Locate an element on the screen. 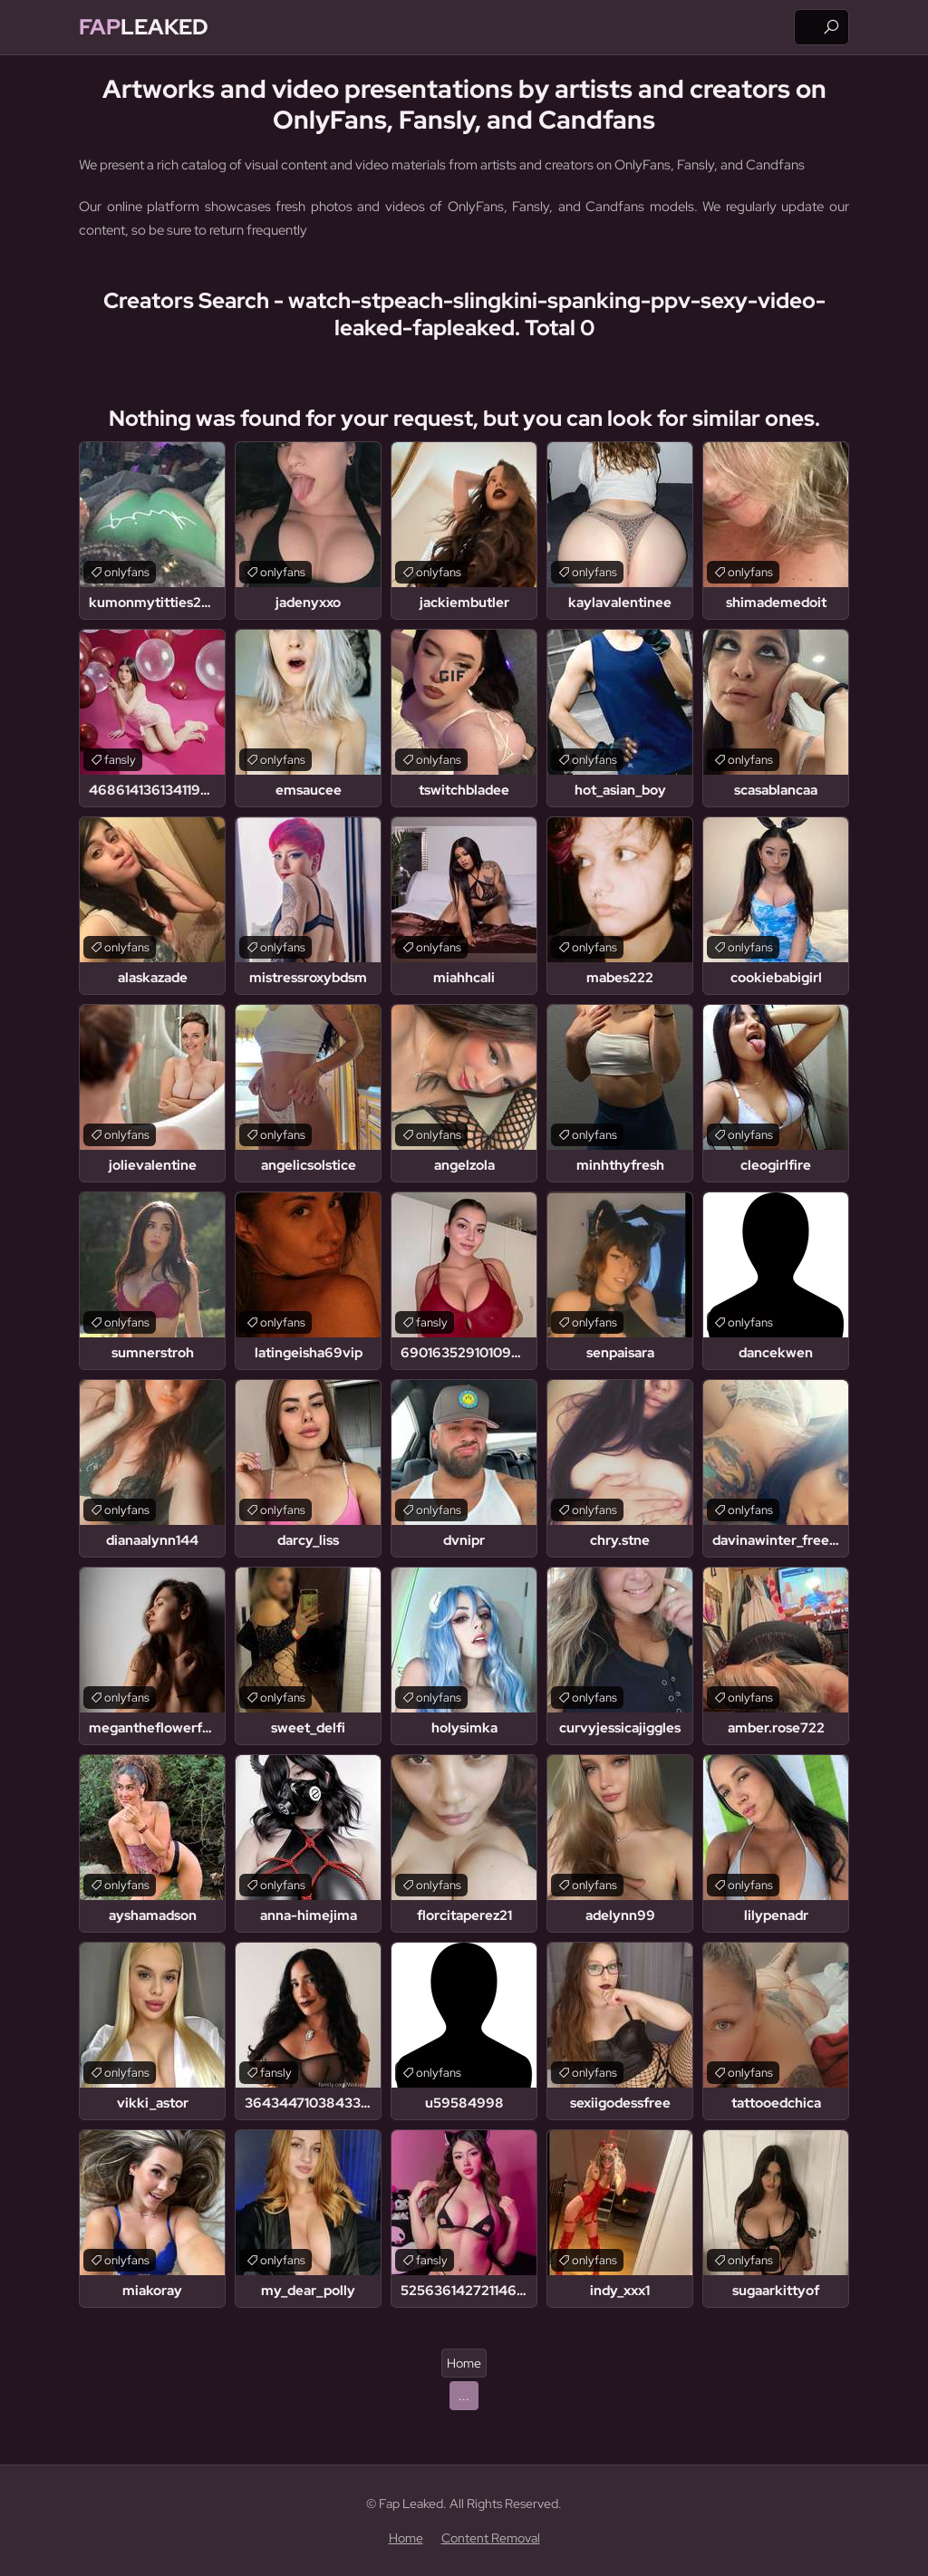  select electric bike as transportation mode is located at coordinates (310, 1667).